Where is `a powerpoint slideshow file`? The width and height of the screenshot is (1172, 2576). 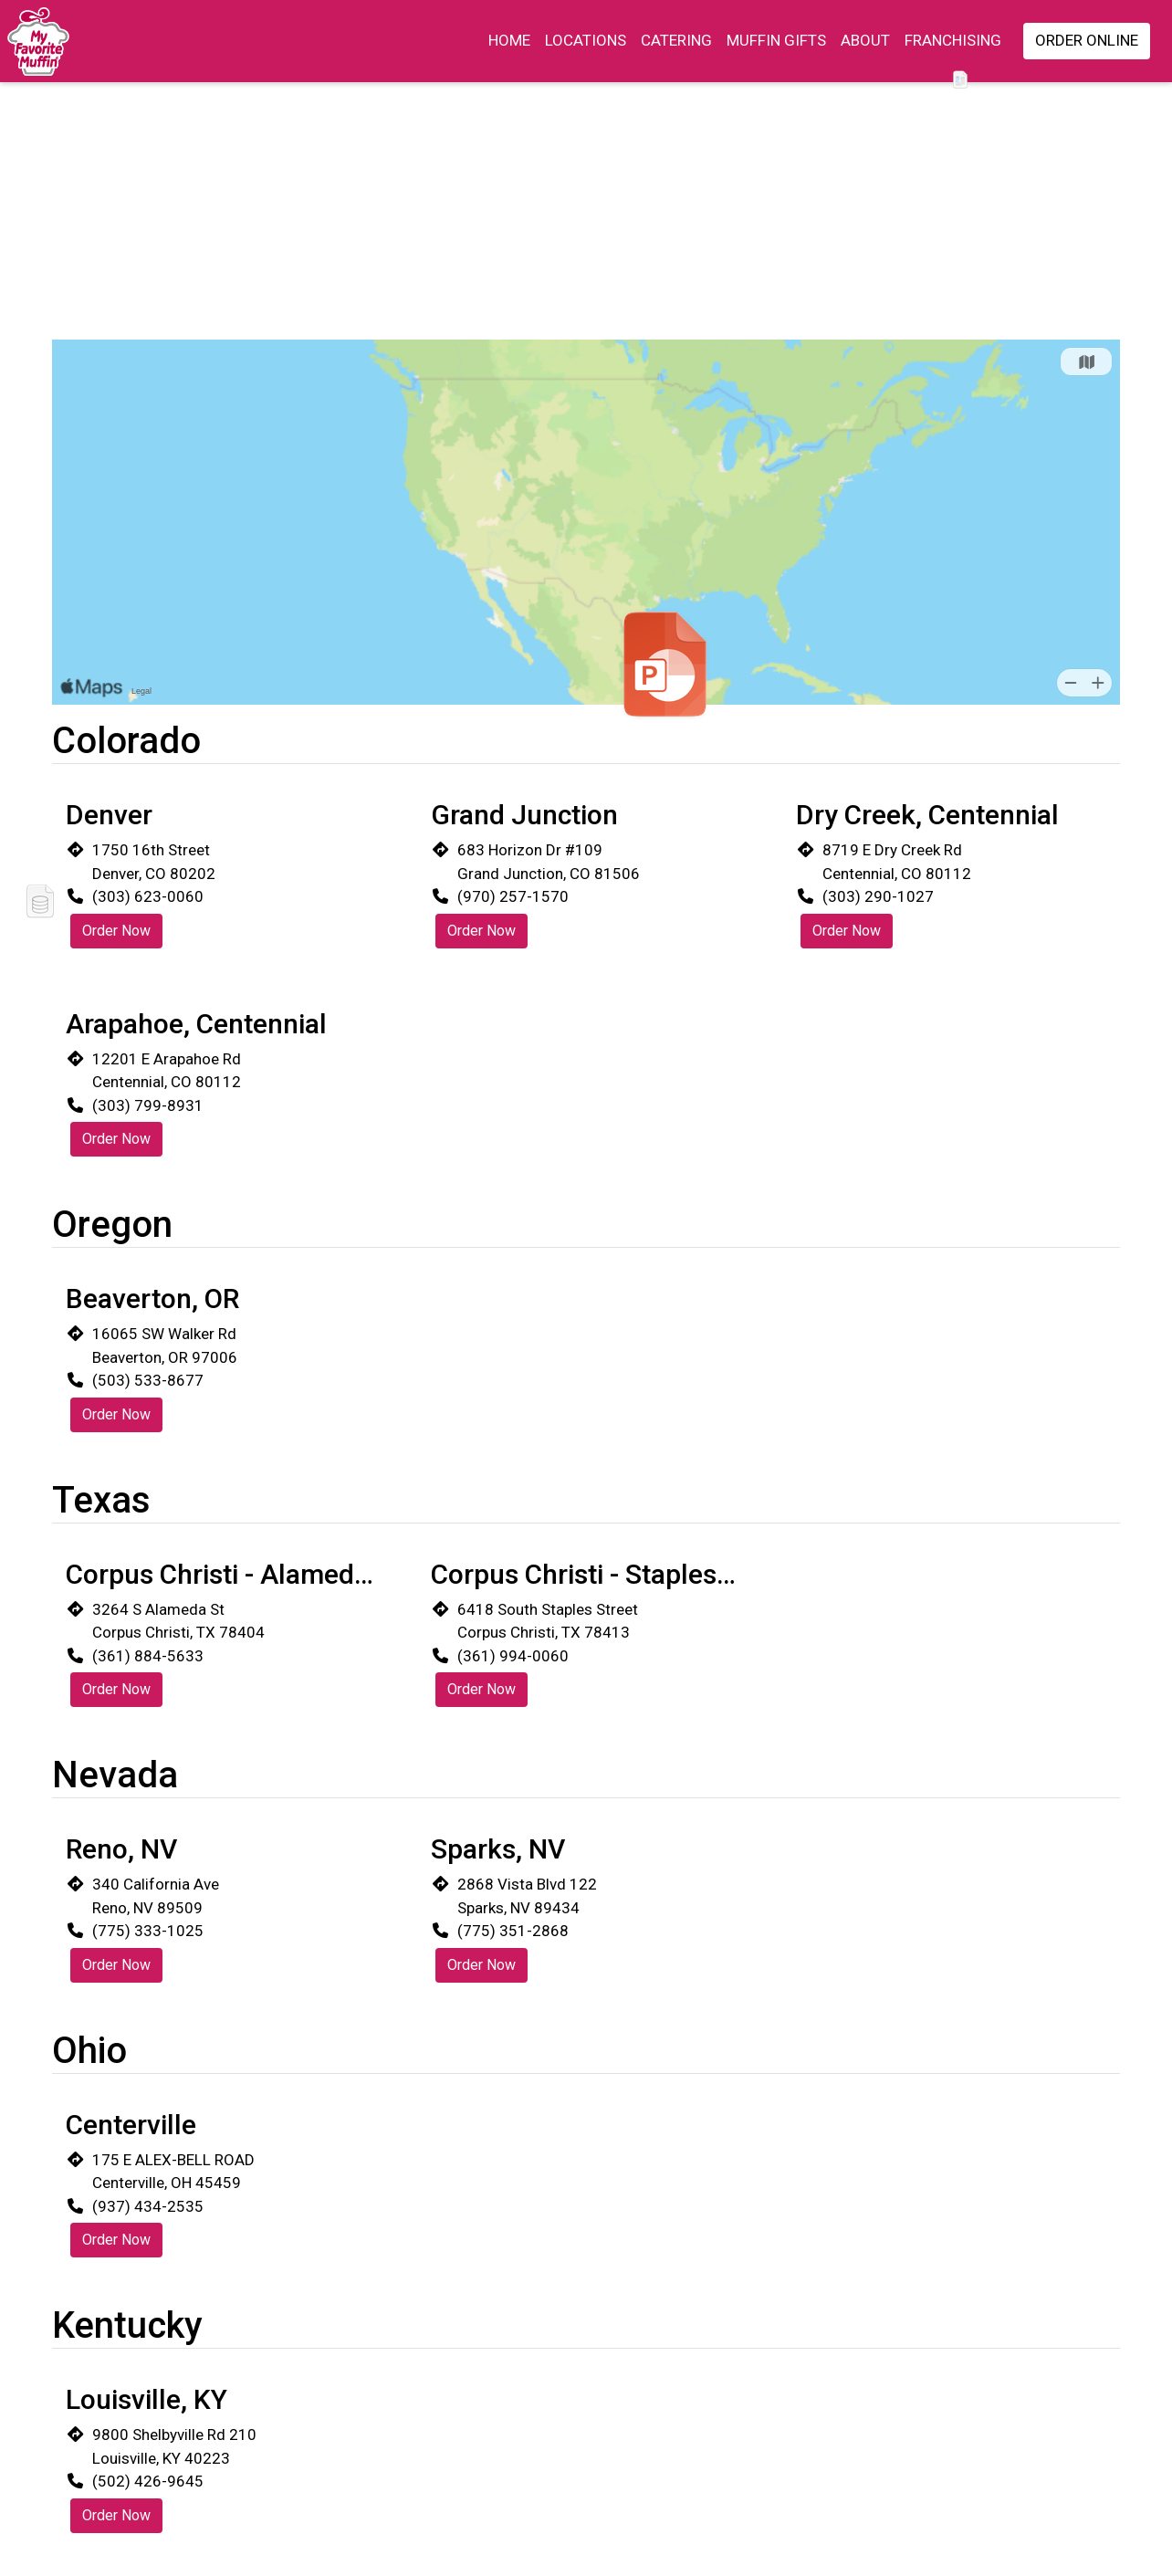
a powerpoint slideshow file is located at coordinates (664, 664).